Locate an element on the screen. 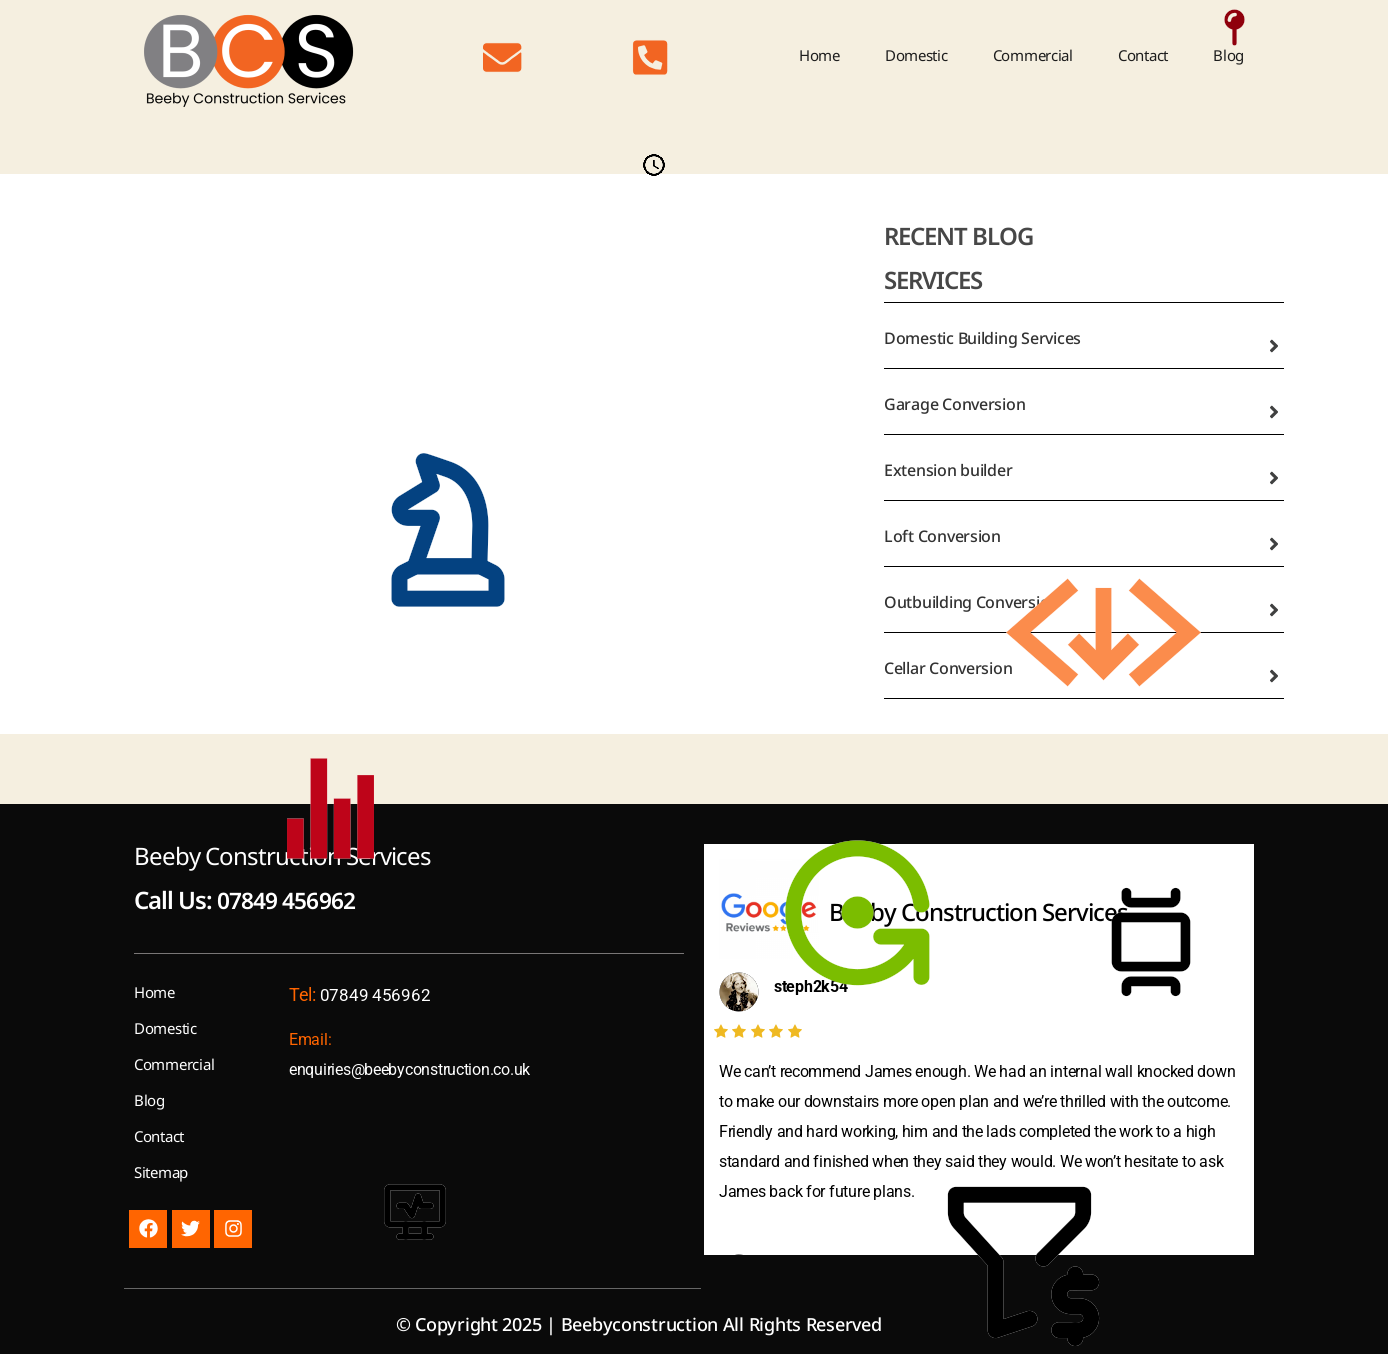 The image size is (1388, 1354). play chess or access chess game is located at coordinates (448, 534).